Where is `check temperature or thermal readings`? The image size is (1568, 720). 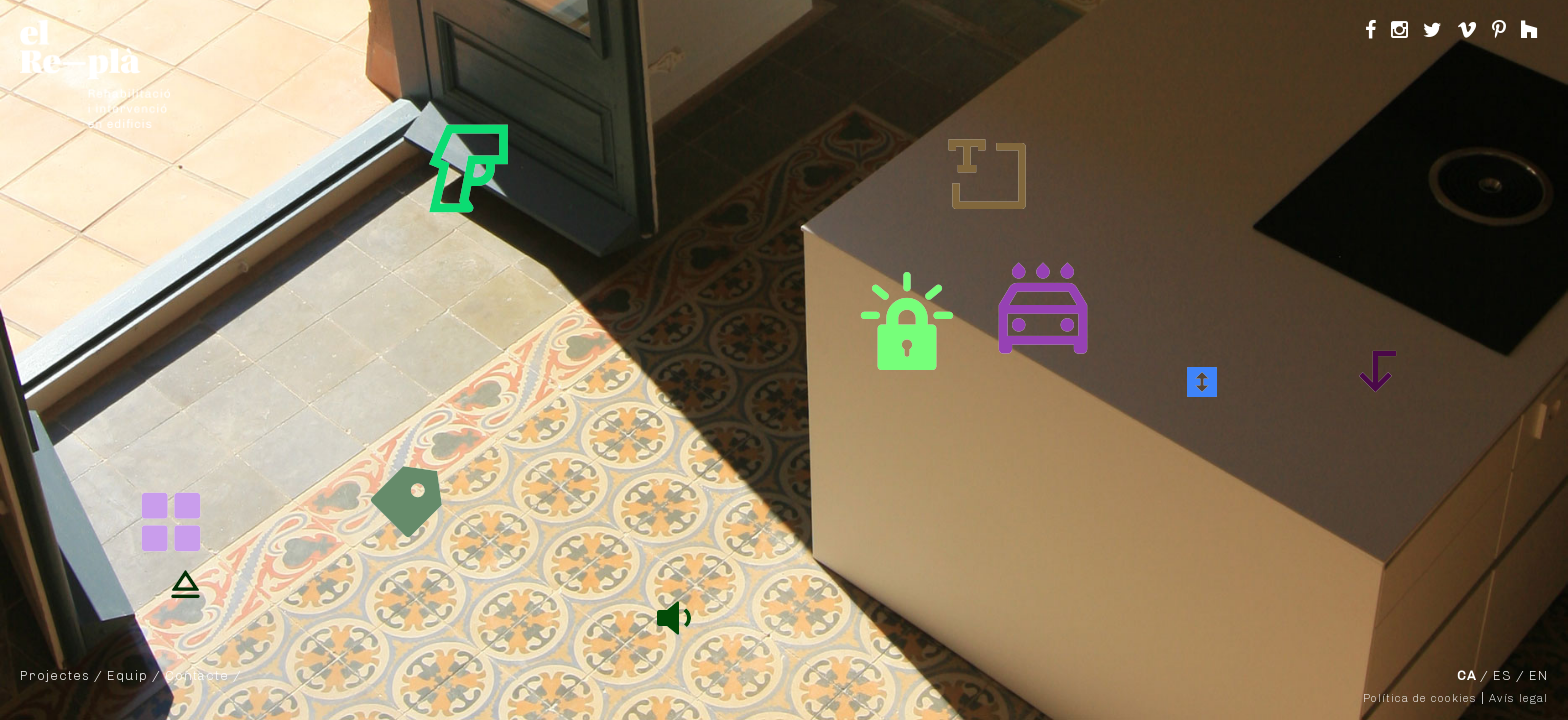 check temperature or thermal readings is located at coordinates (468, 168).